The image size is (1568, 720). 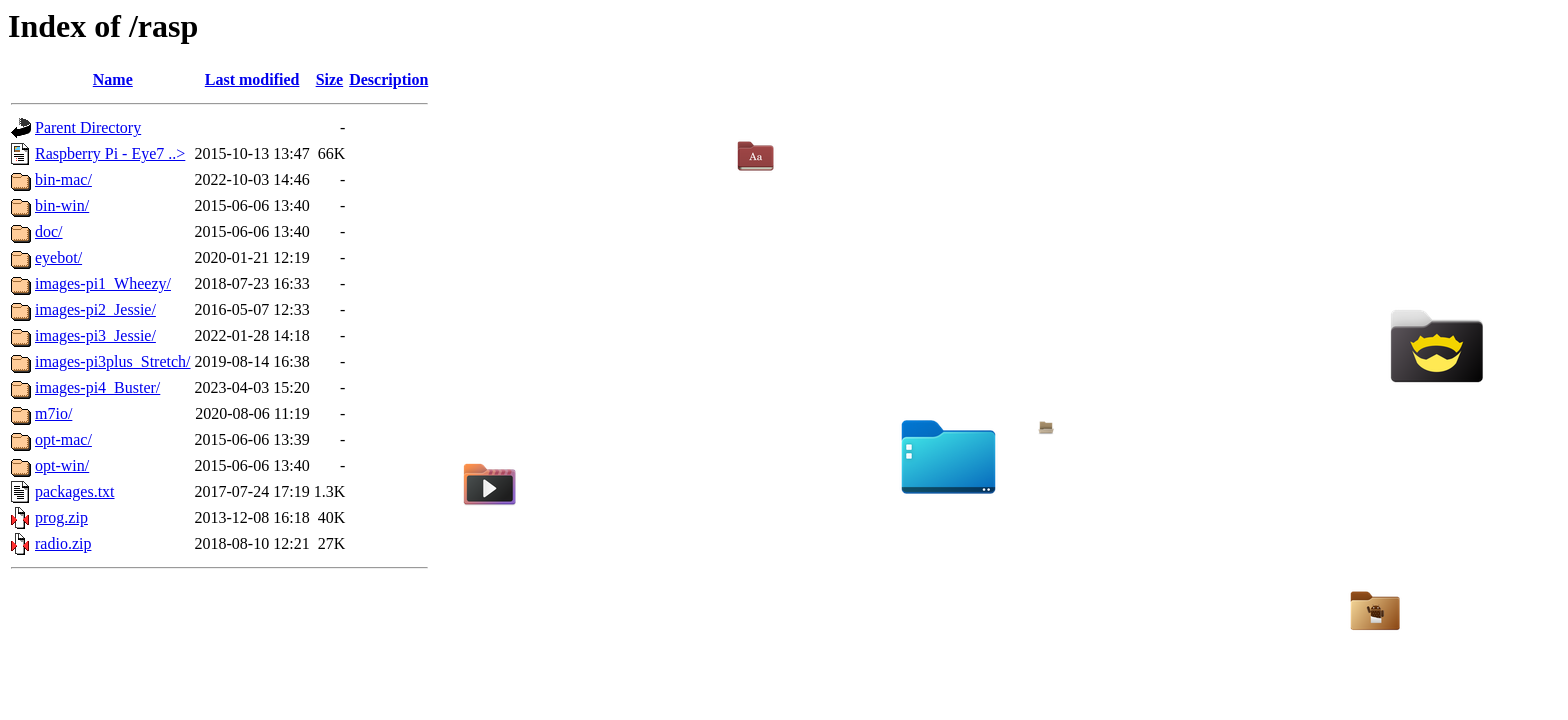 What do you see at coordinates (948, 459) in the screenshot?
I see `open desktop folder` at bounding box center [948, 459].